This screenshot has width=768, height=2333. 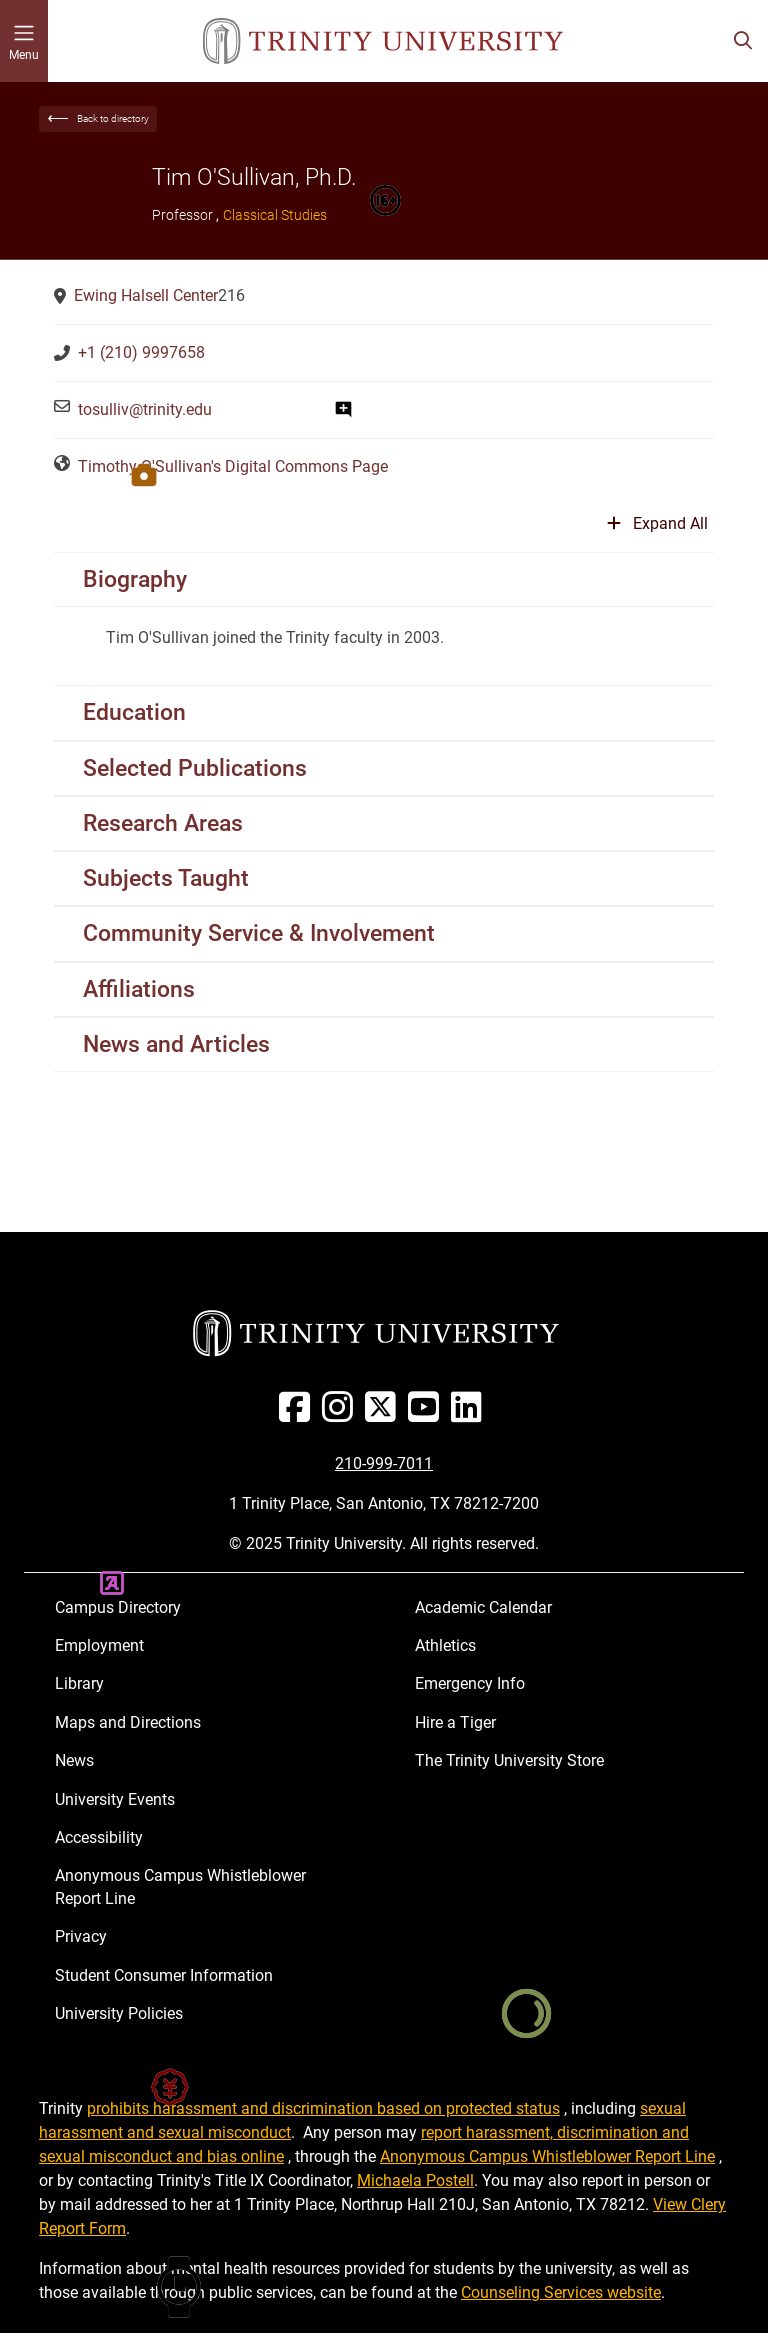 What do you see at coordinates (343, 409) in the screenshot?
I see `add a new comment` at bounding box center [343, 409].